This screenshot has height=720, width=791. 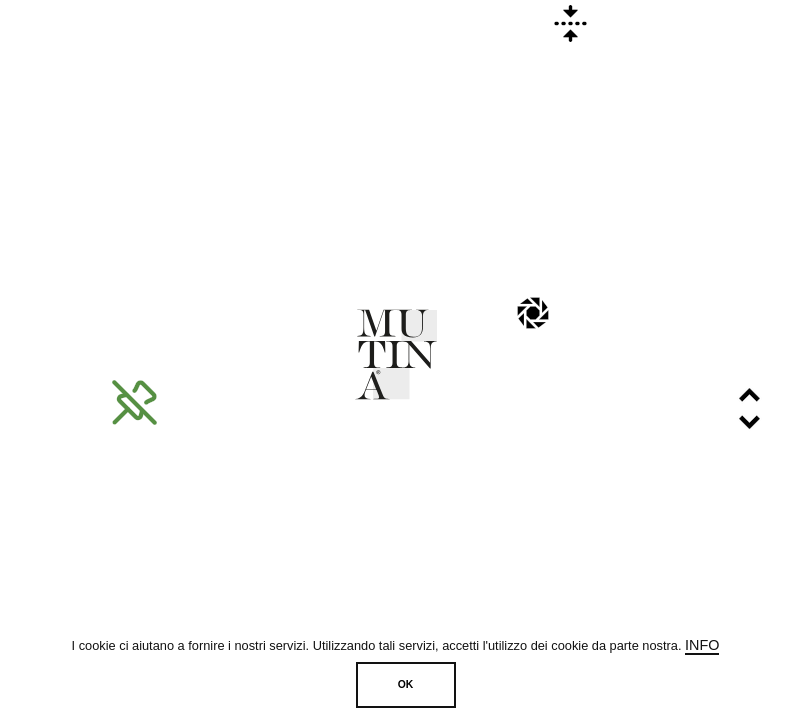 I want to click on adjust camera aperture settings, so click(x=533, y=313).